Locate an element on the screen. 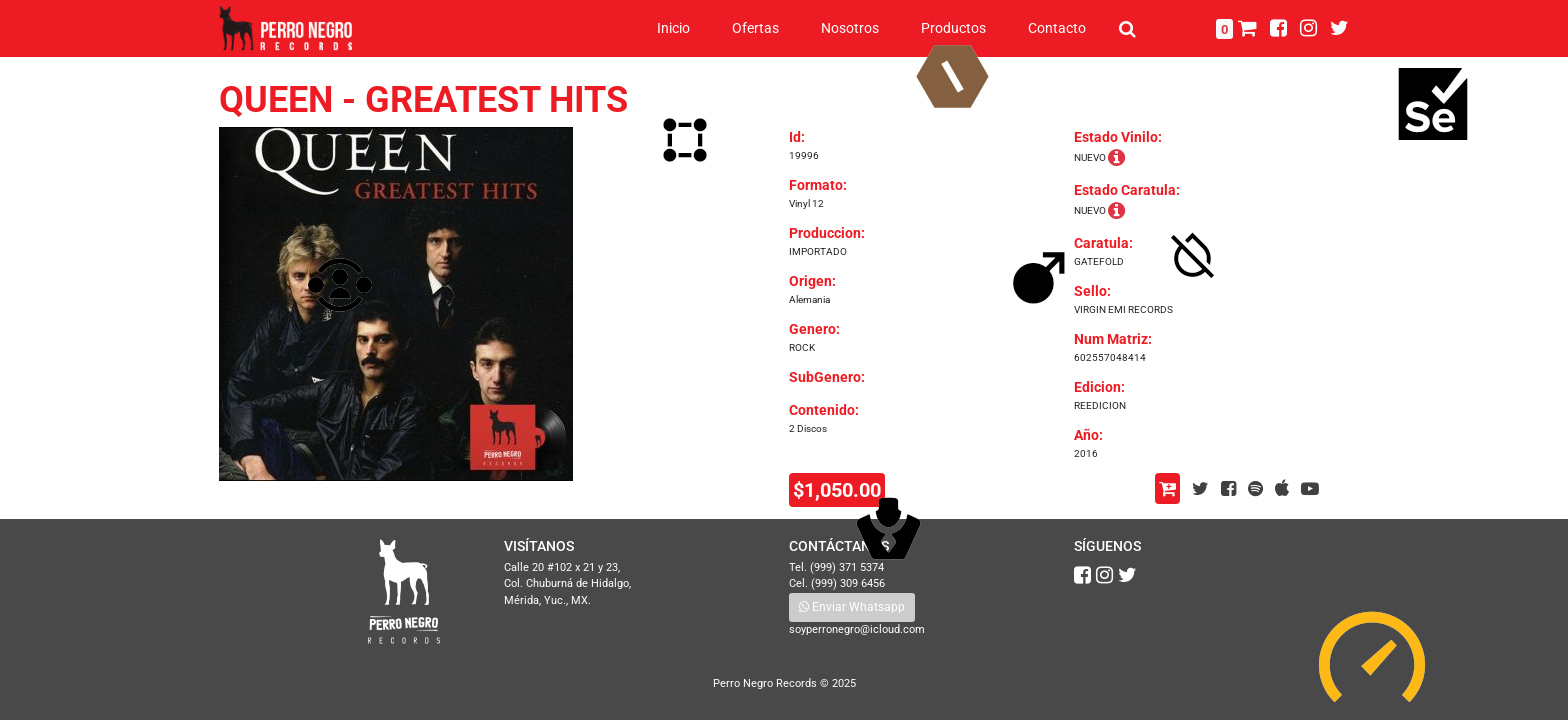  open system settings is located at coordinates (952, 76).